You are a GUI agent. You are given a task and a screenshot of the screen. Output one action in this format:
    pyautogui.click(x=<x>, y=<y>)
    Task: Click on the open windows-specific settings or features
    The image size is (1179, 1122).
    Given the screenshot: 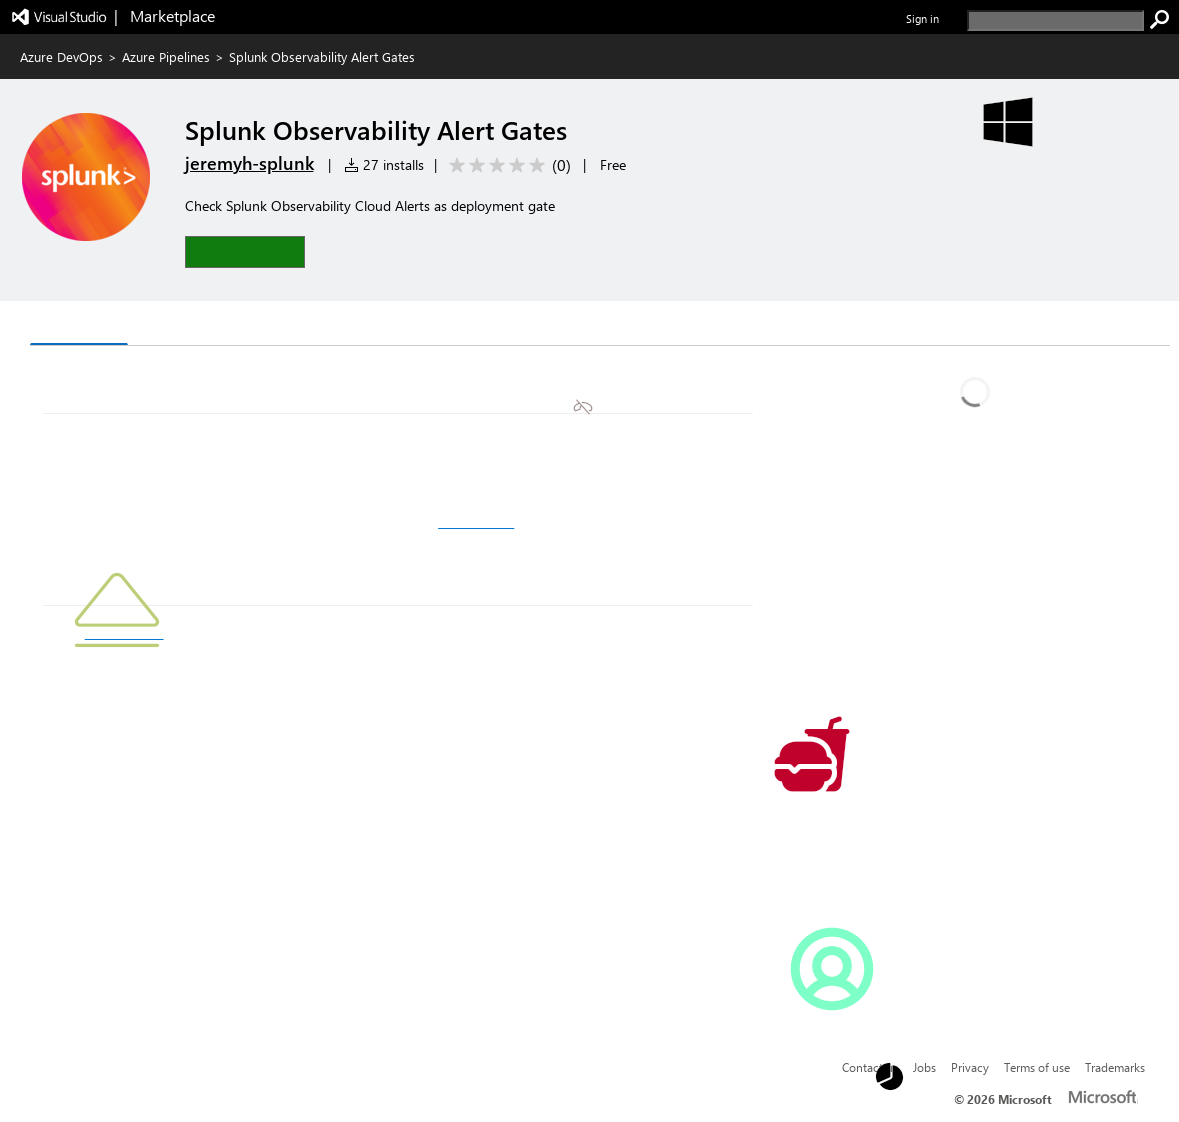 What is the action you would take?
    pyautogui.click(x=1008, y=122)
    